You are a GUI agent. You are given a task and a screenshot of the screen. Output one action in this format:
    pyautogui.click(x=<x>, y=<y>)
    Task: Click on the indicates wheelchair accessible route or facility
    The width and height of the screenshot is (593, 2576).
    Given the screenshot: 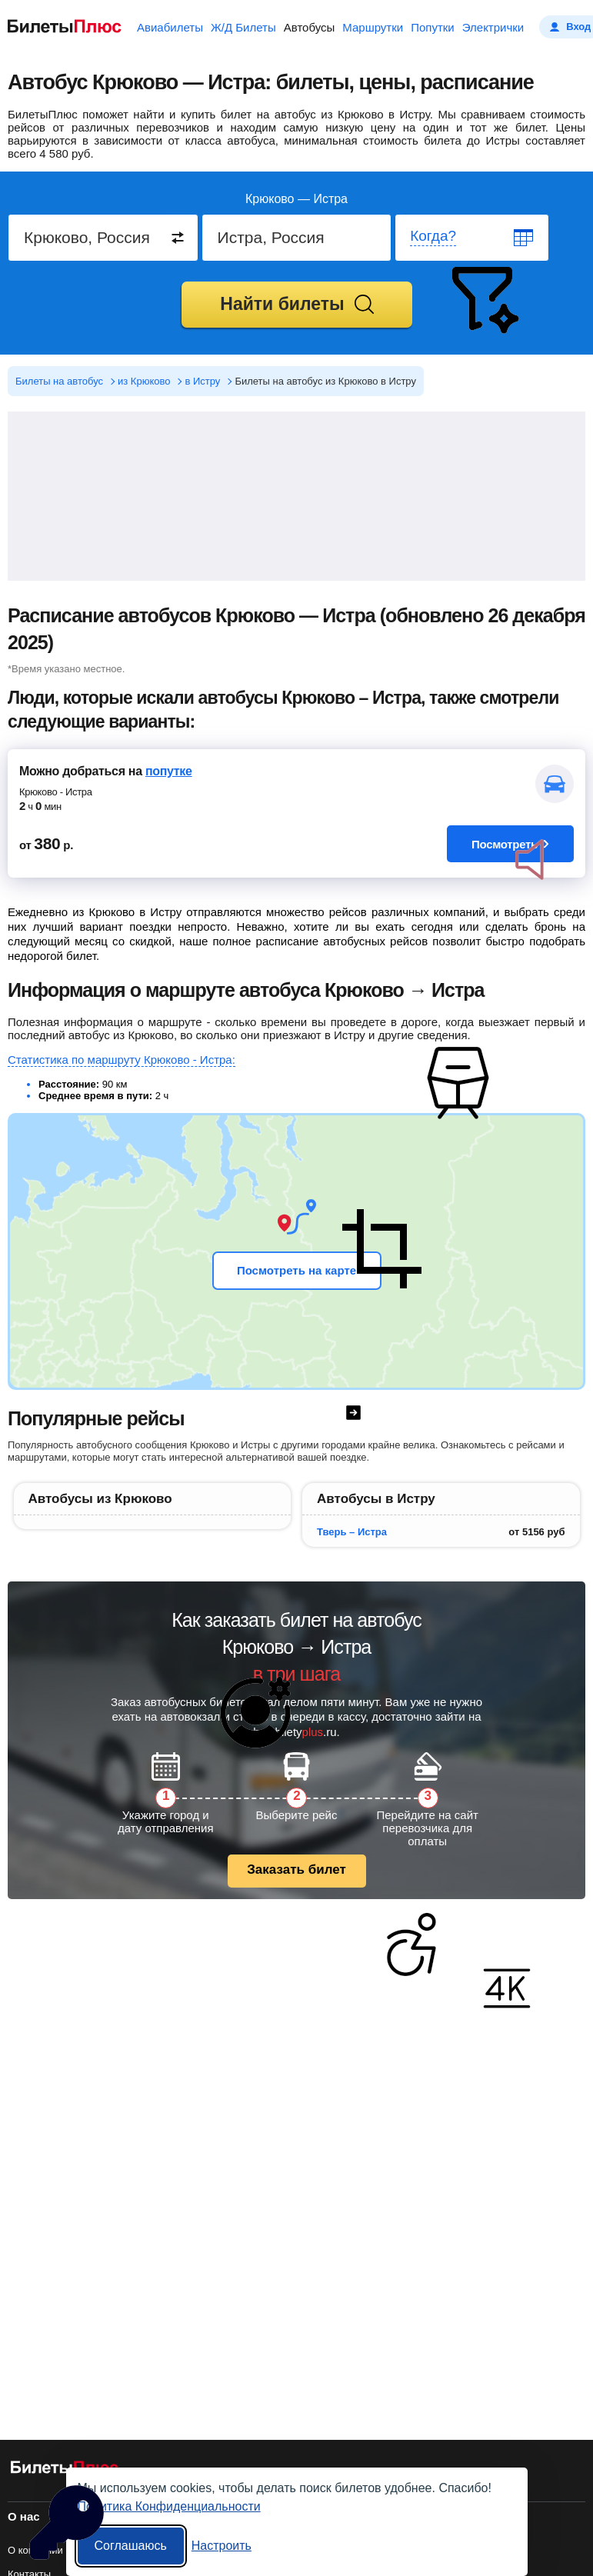 What is the action you would take?
    pyautogui.click(x=412, y=1945)
    